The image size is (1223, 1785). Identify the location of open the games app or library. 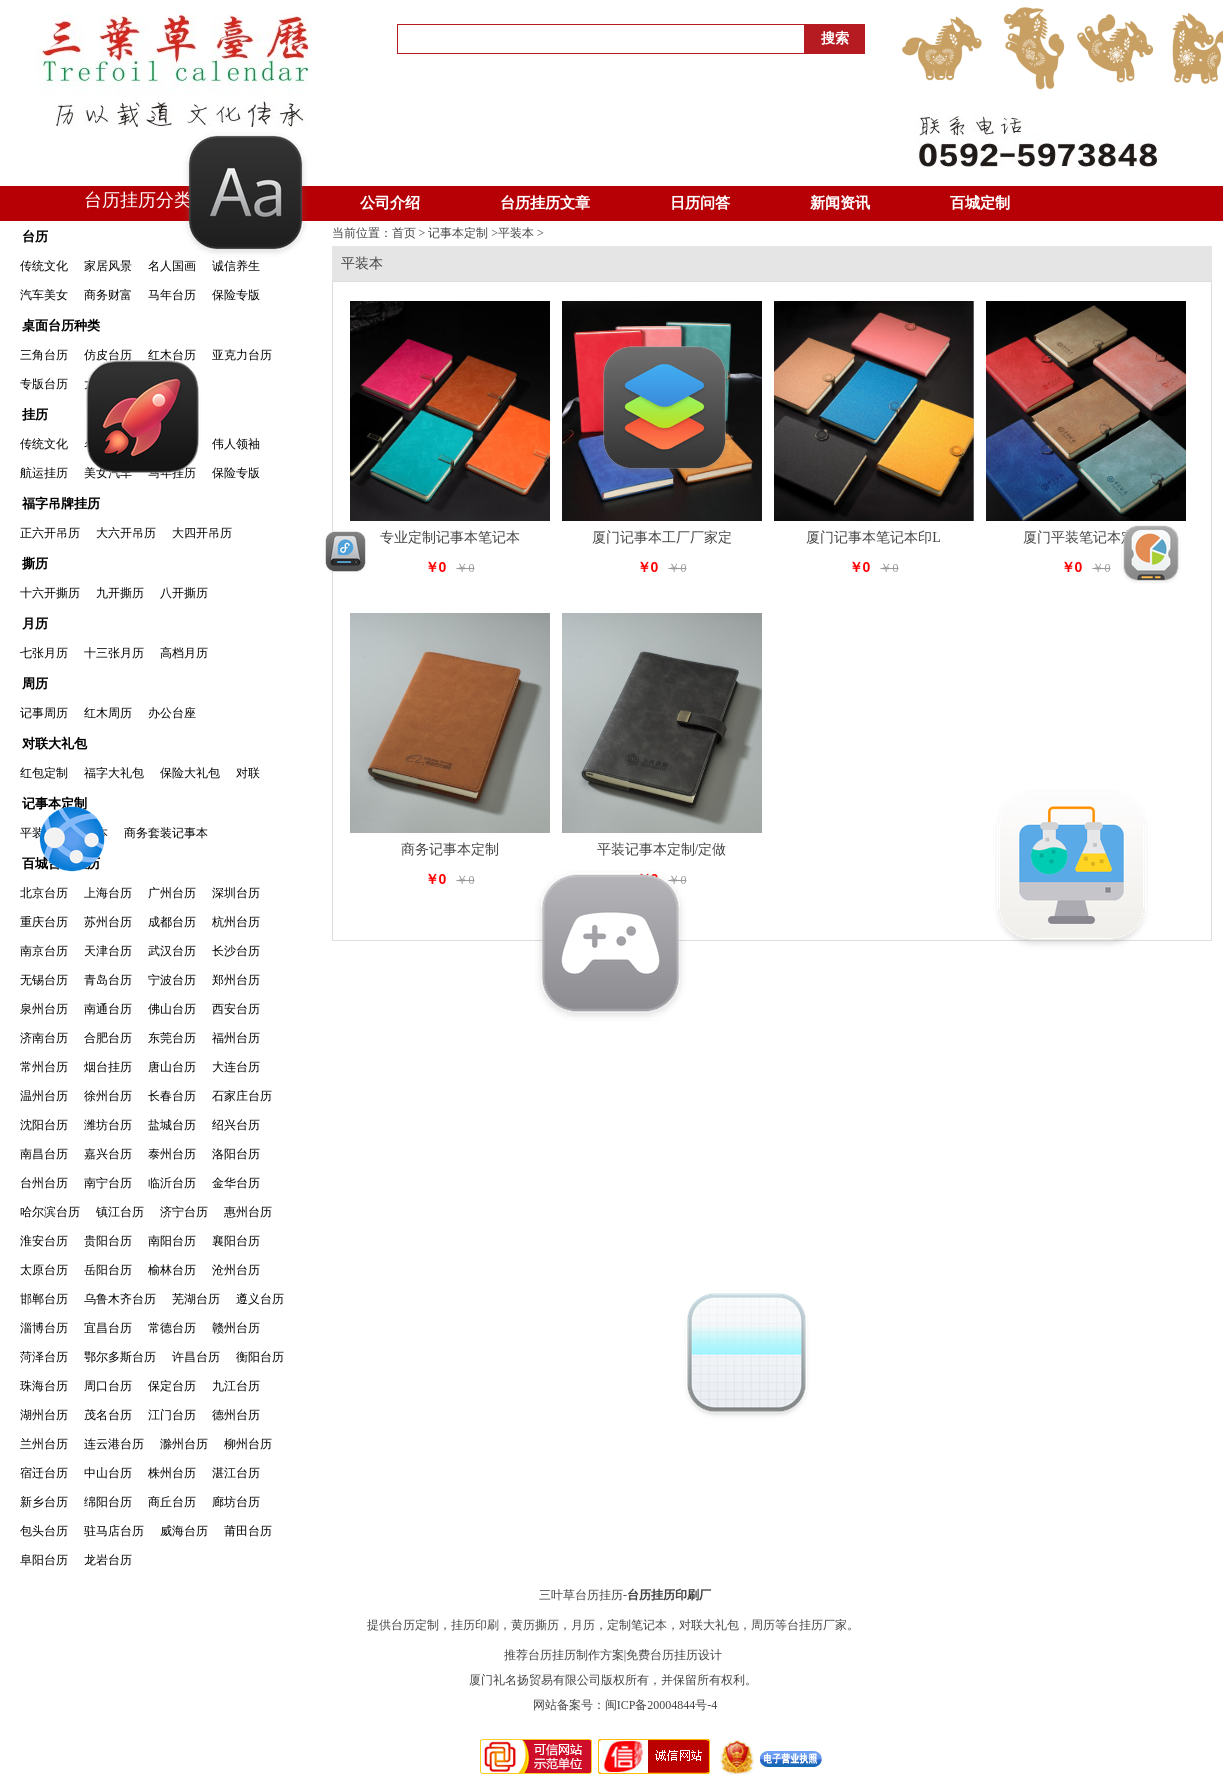
(142, 416).